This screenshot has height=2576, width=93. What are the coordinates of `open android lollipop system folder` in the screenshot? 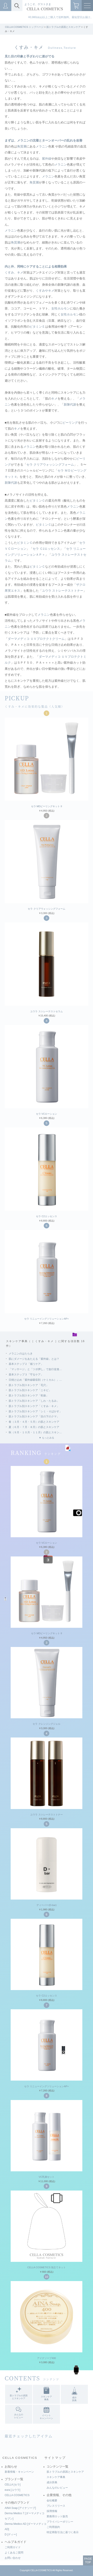 It's located at (75, 1335).